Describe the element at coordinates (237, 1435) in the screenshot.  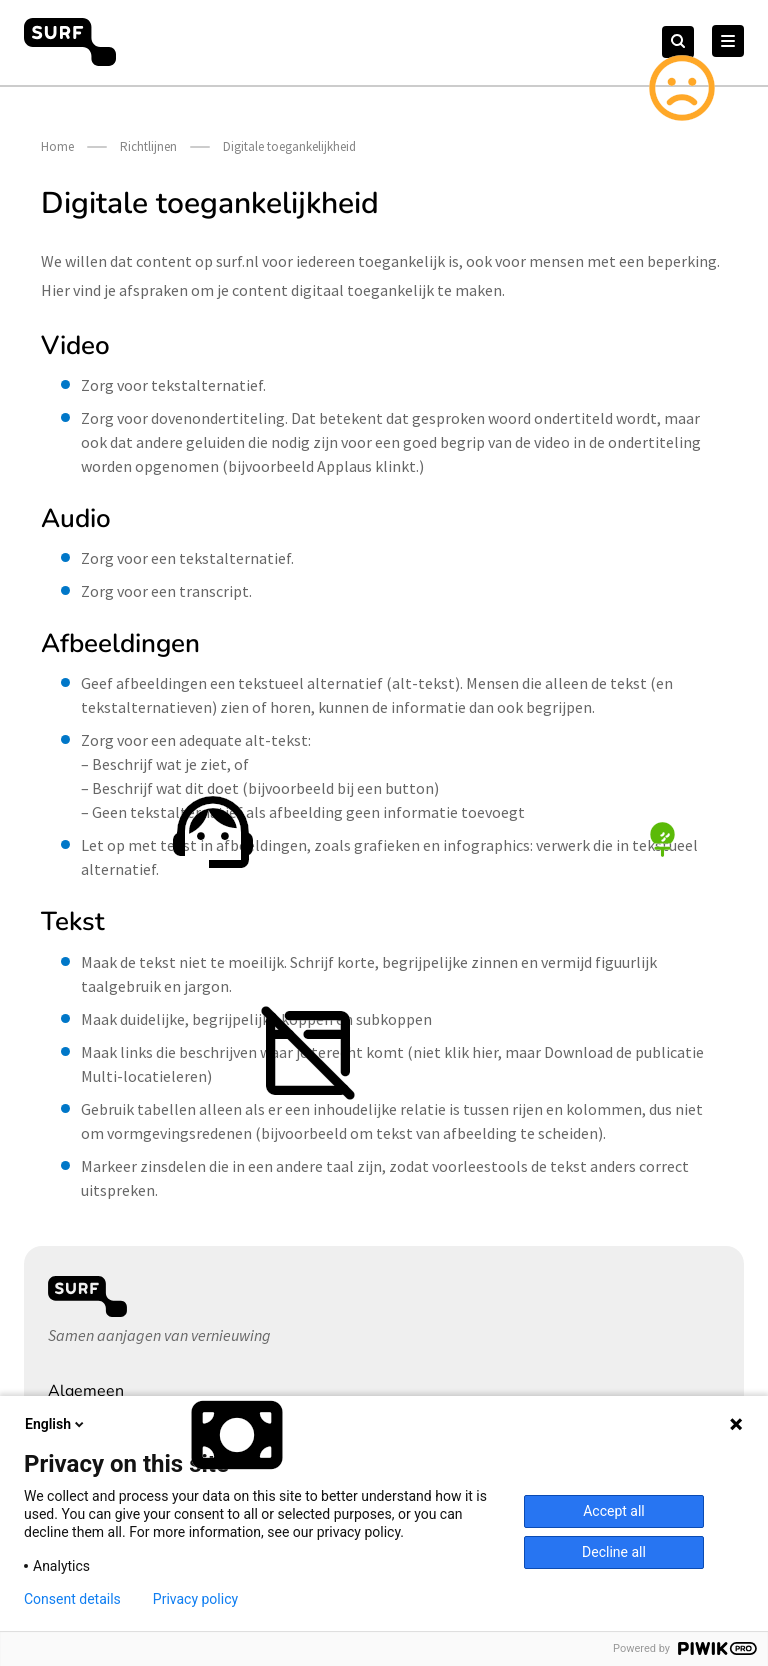
I see `view payment or billing information` at that location.